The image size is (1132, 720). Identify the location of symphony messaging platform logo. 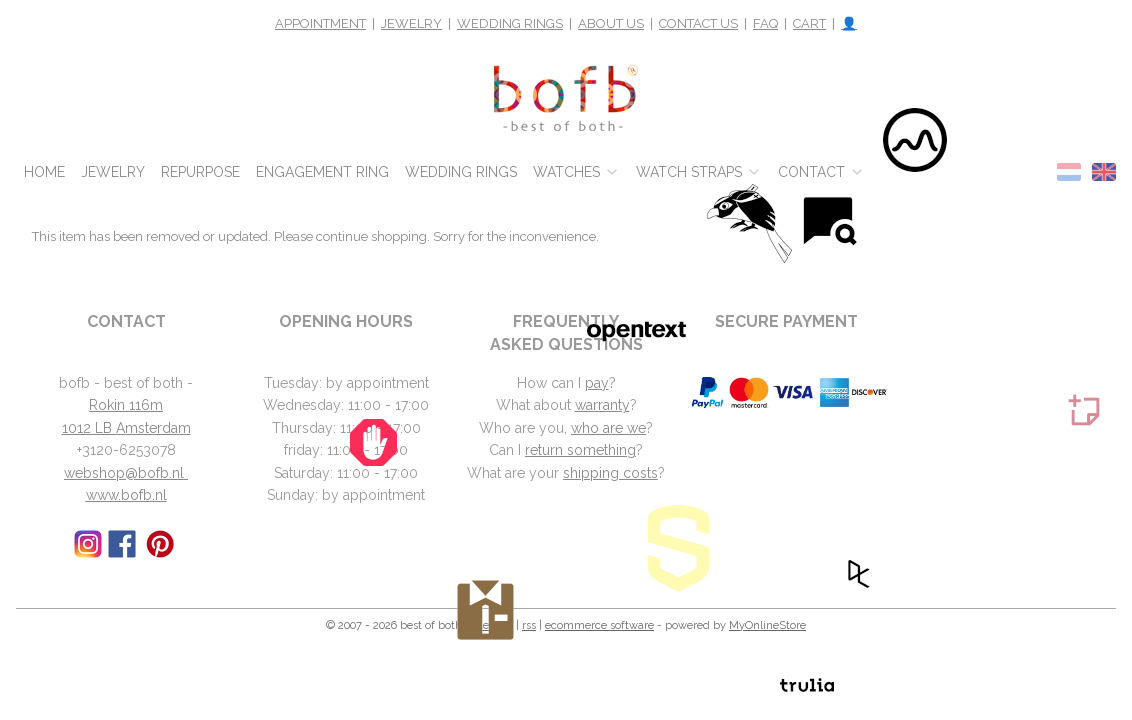
(678, 548).